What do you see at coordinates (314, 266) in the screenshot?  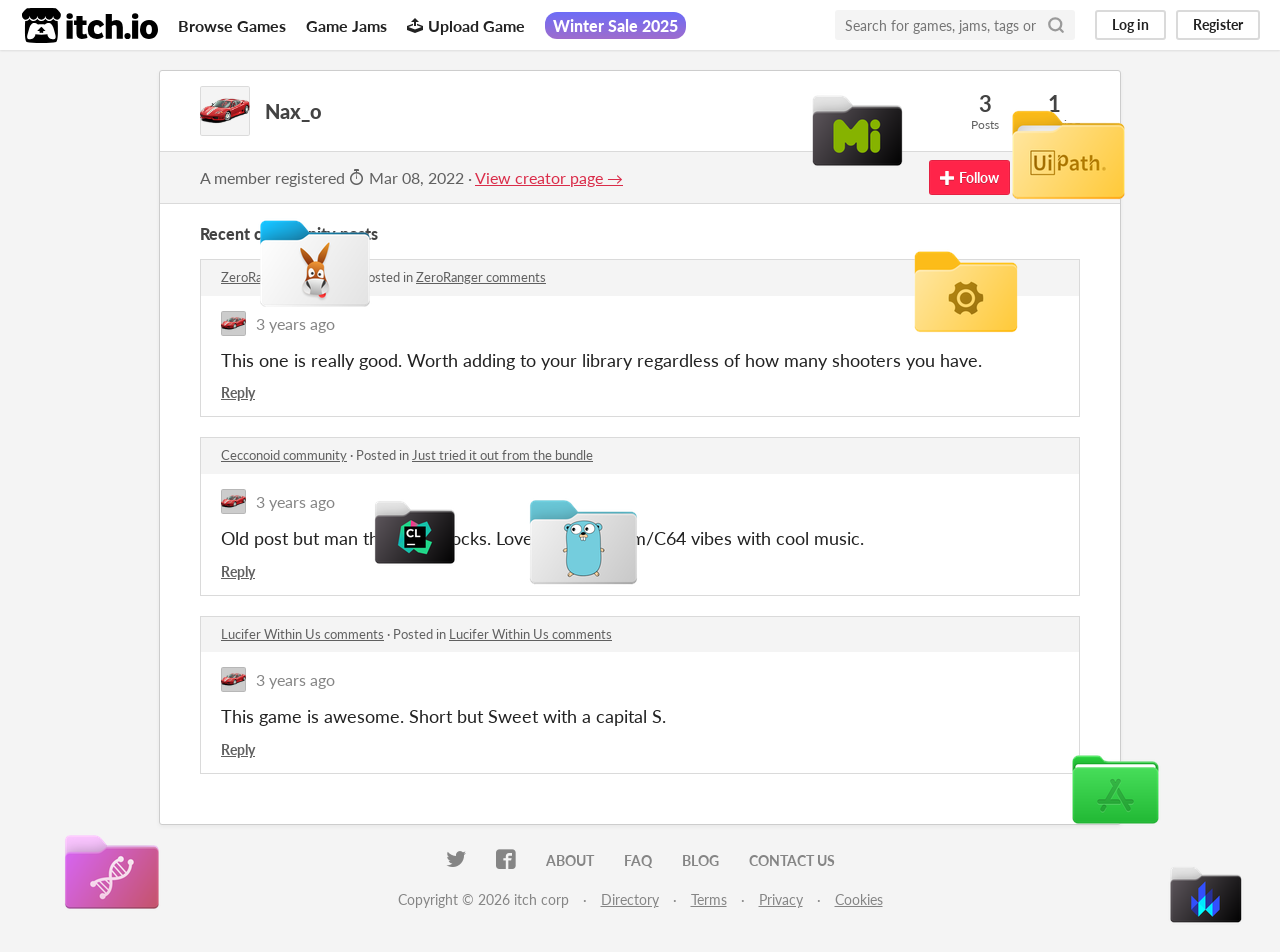 I see `open eMule downloads folder` at bounding box center [314, 266].